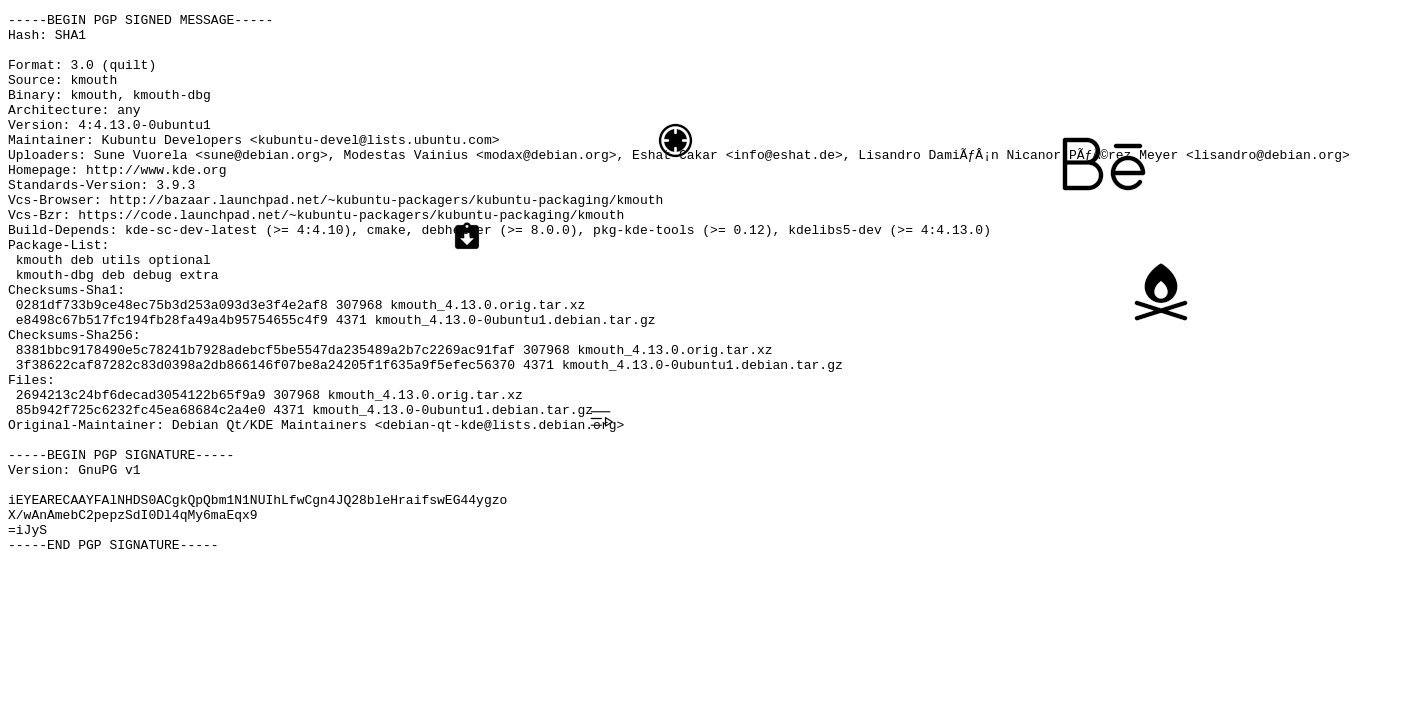 This screenshot has width=1415, height=720. Describe the element at coordinates (1101, 164) in the screenshot. I see `visit behance portfolio` at that location.